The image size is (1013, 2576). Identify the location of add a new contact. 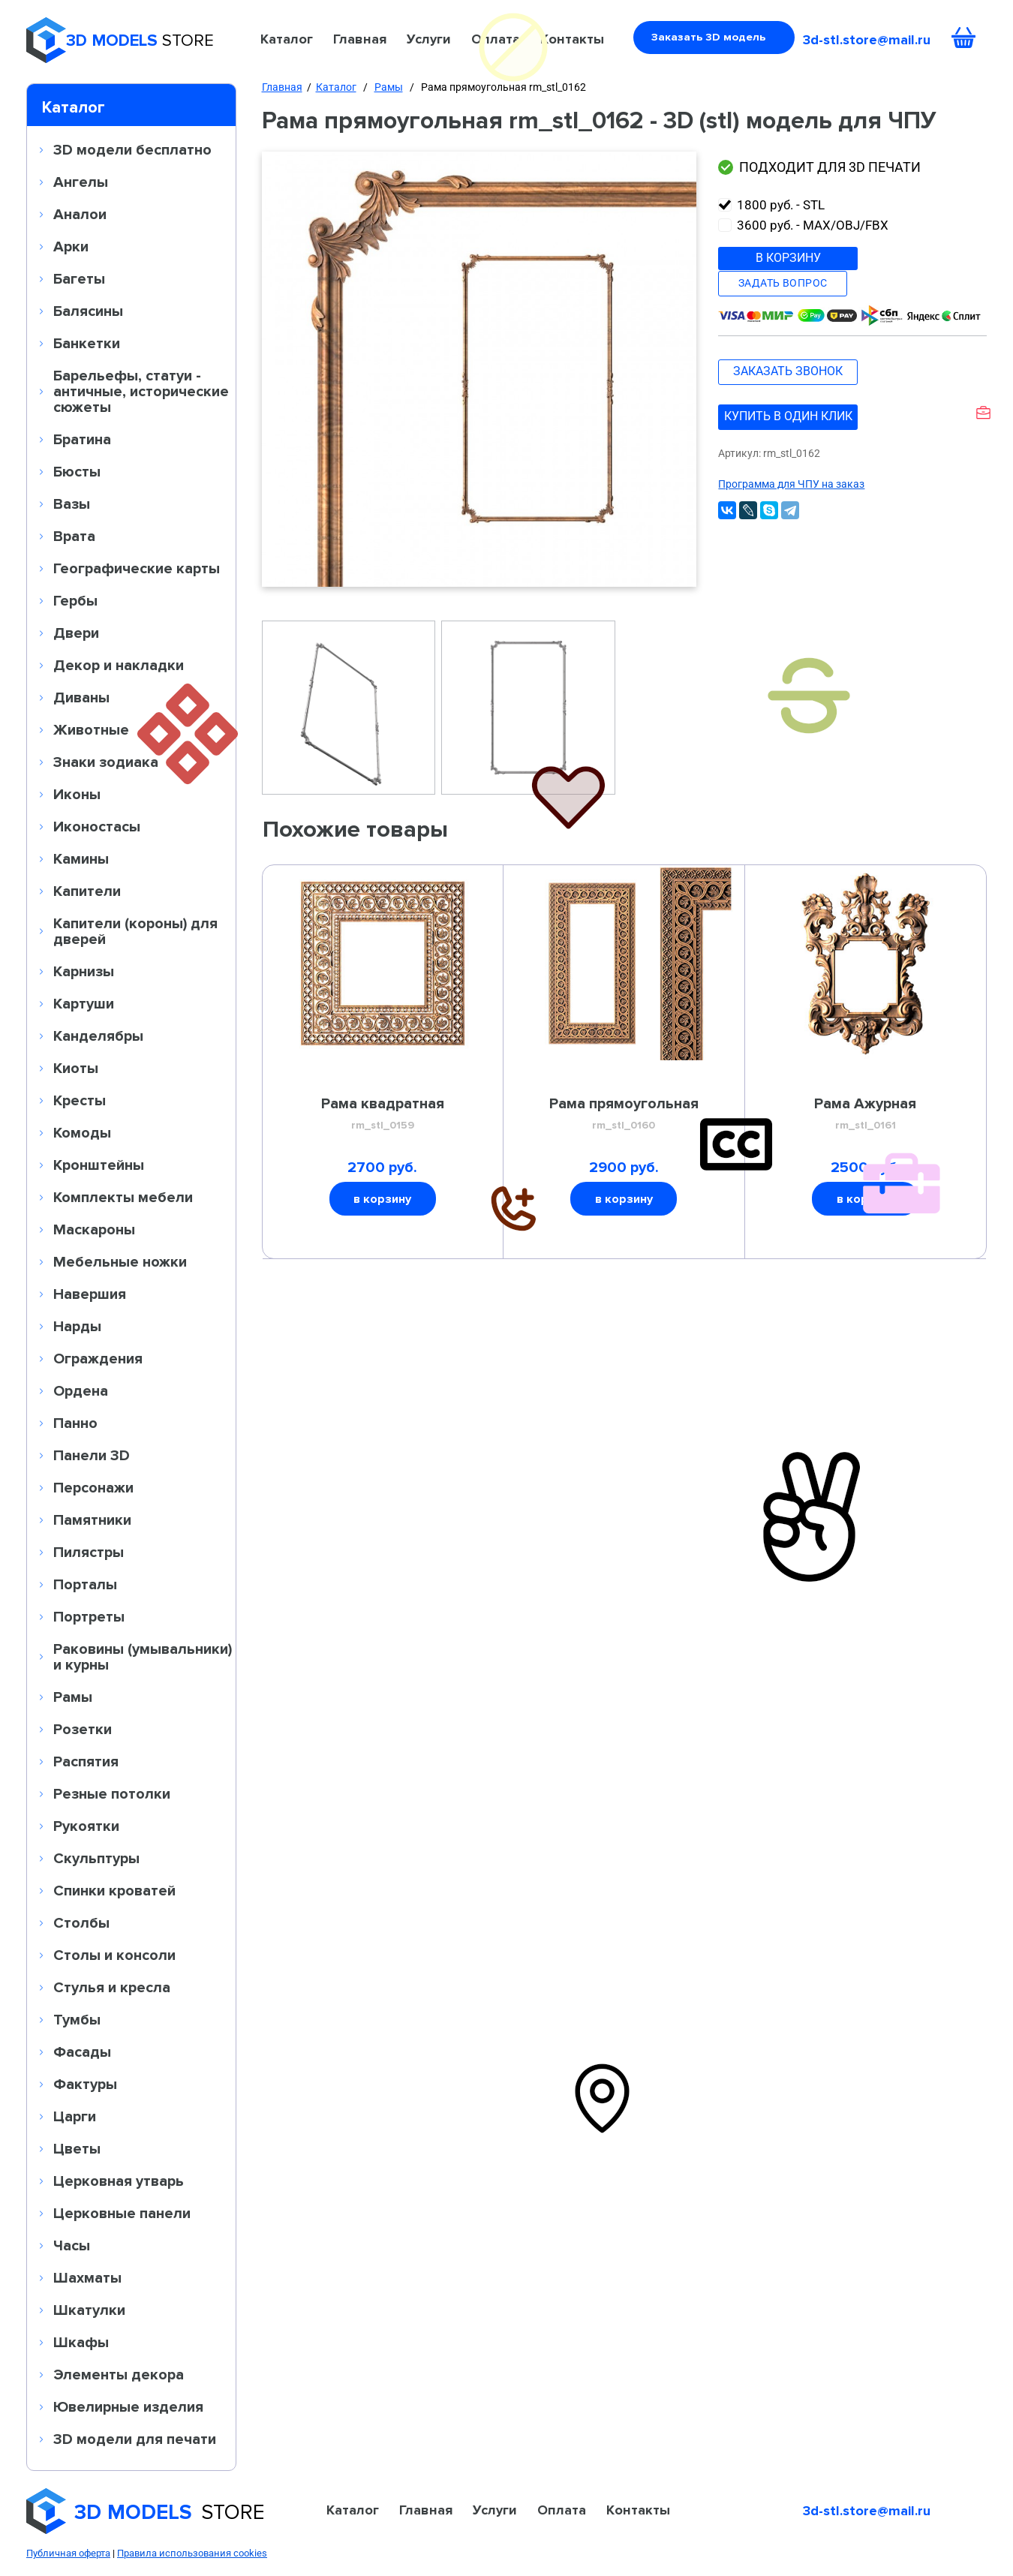
(514, 1207).